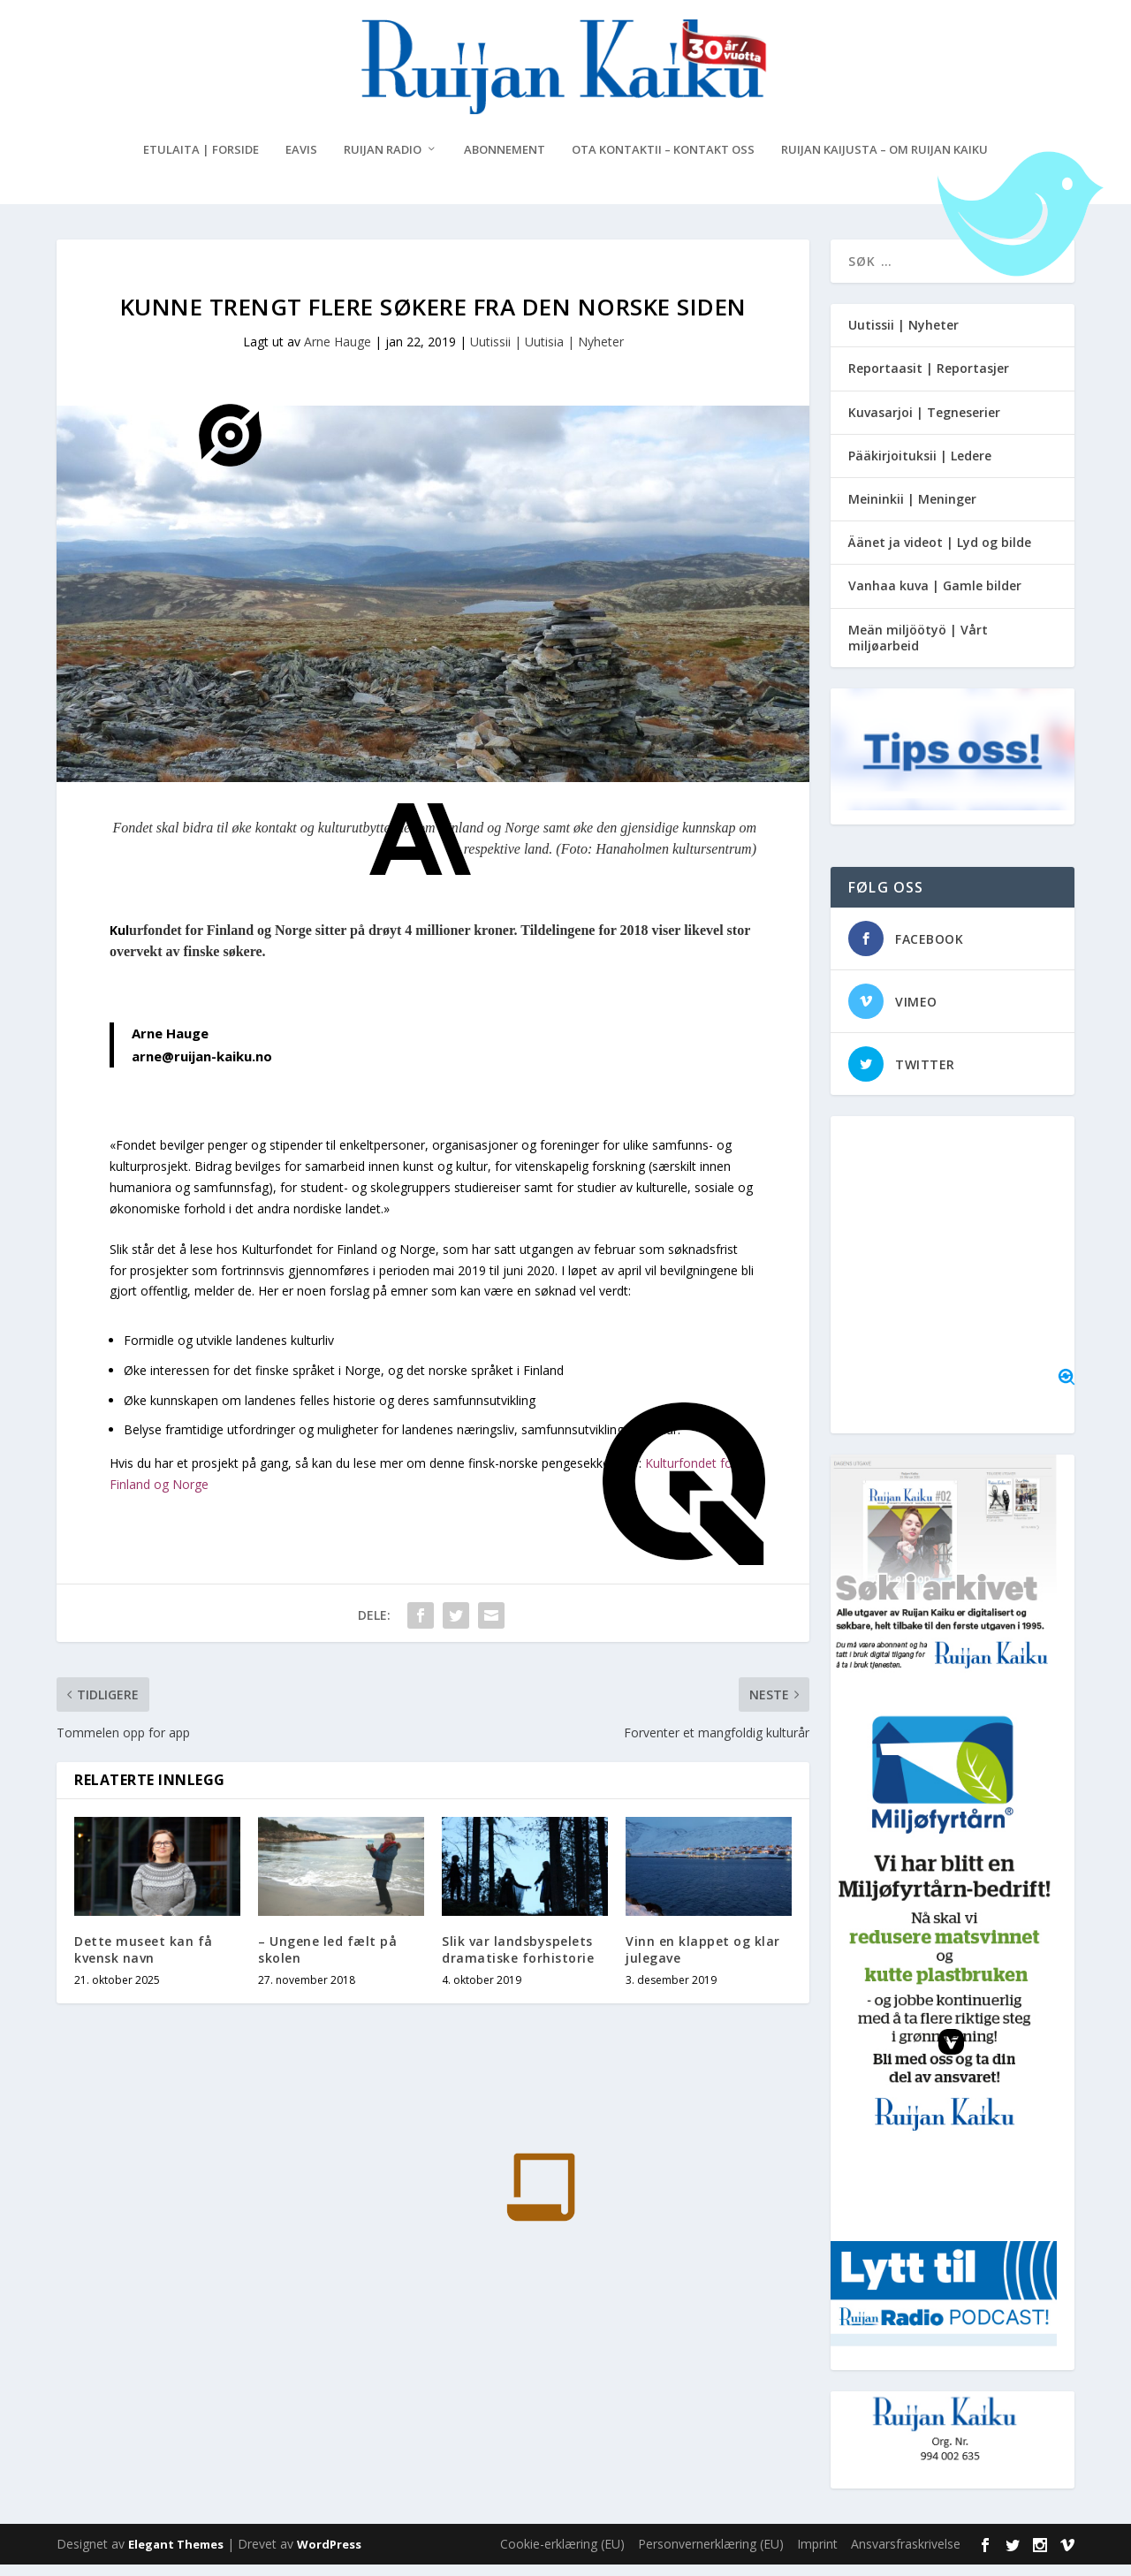 The width and height of the screenshot is (1131, 2576). I want to click on view document or paper file, so click(544, 2187).